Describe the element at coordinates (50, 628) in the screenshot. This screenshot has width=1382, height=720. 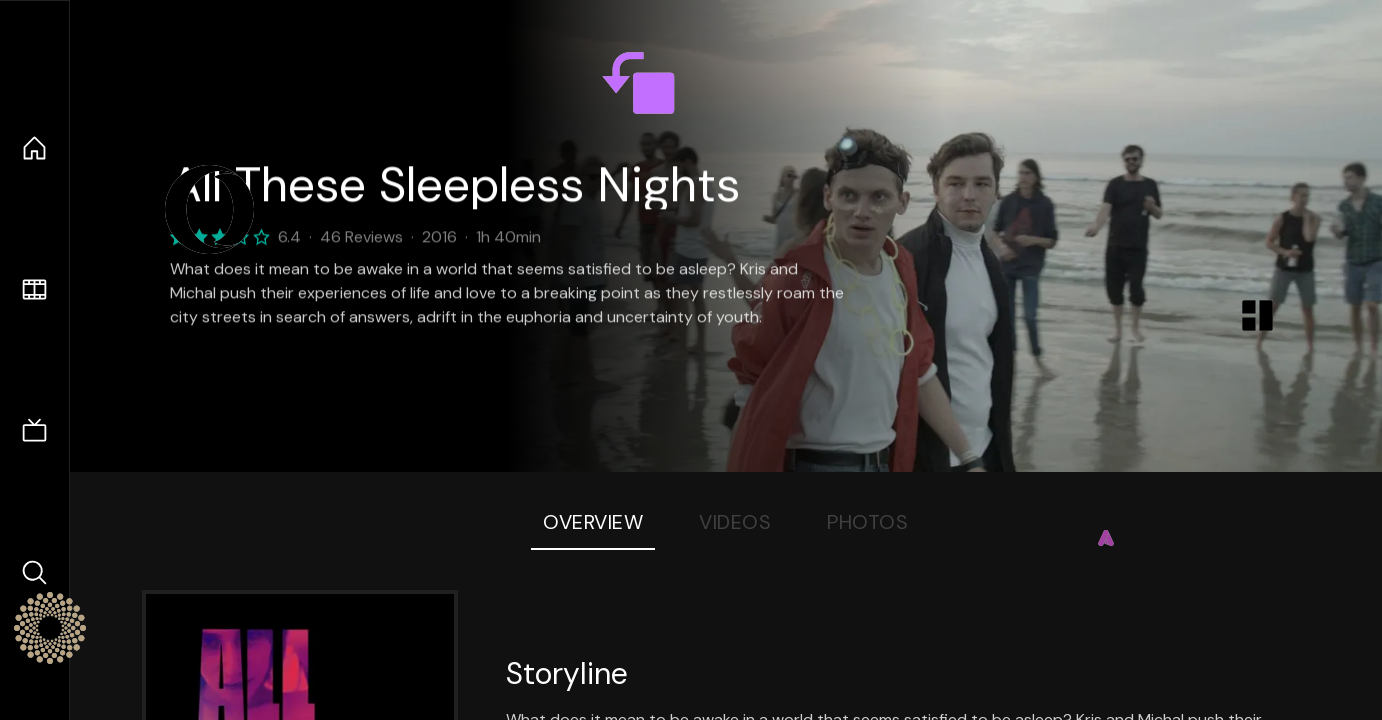
I see `link to figshare research repository` at that location.